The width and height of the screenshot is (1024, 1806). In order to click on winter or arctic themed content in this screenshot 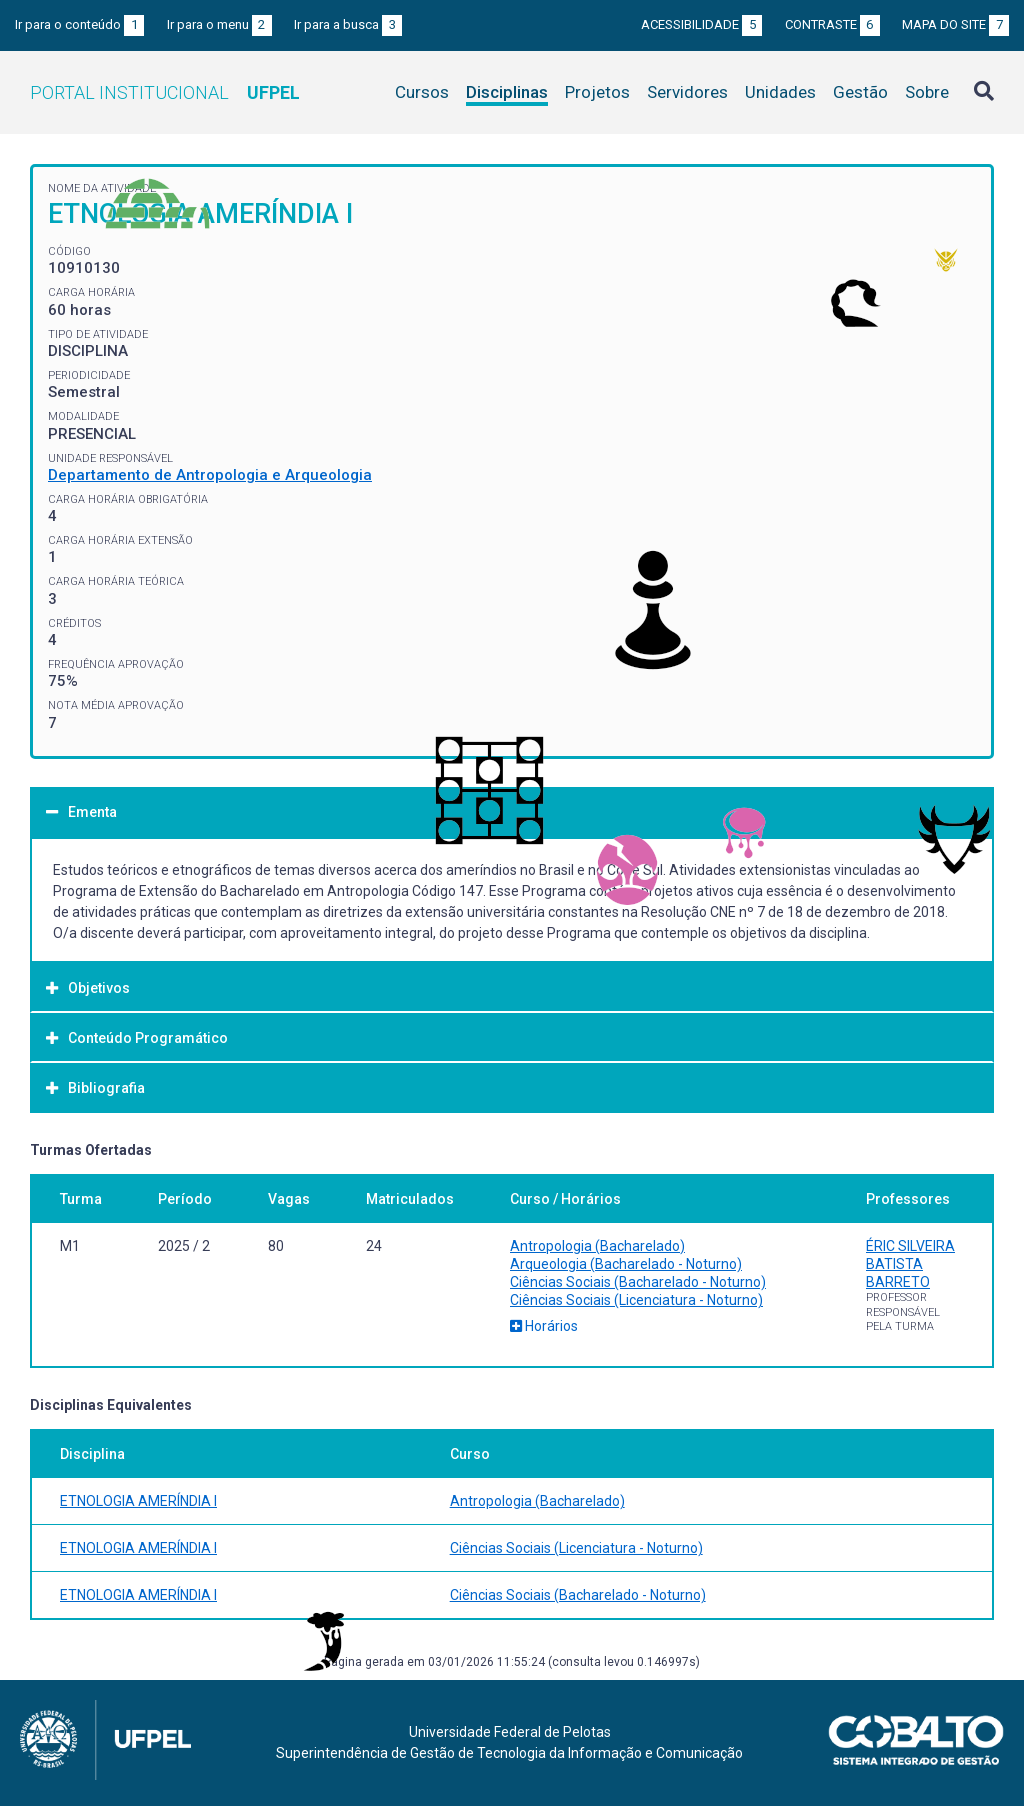, I will do `click(157, 203)`.